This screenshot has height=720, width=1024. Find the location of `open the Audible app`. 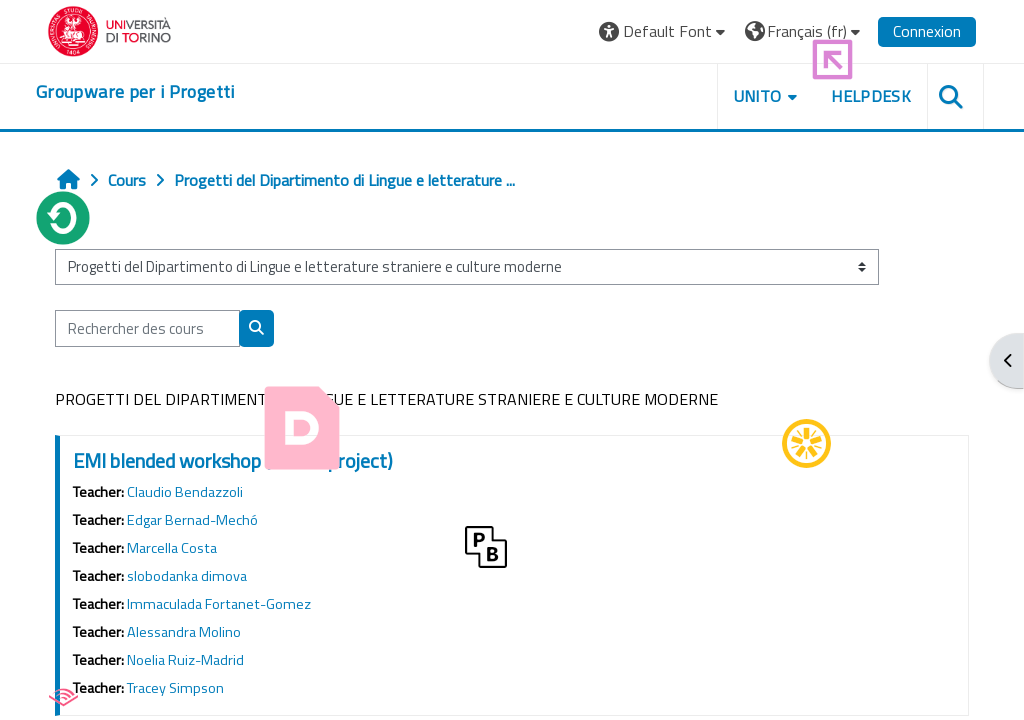

open the Audible app is located at coordinates (63, 697).